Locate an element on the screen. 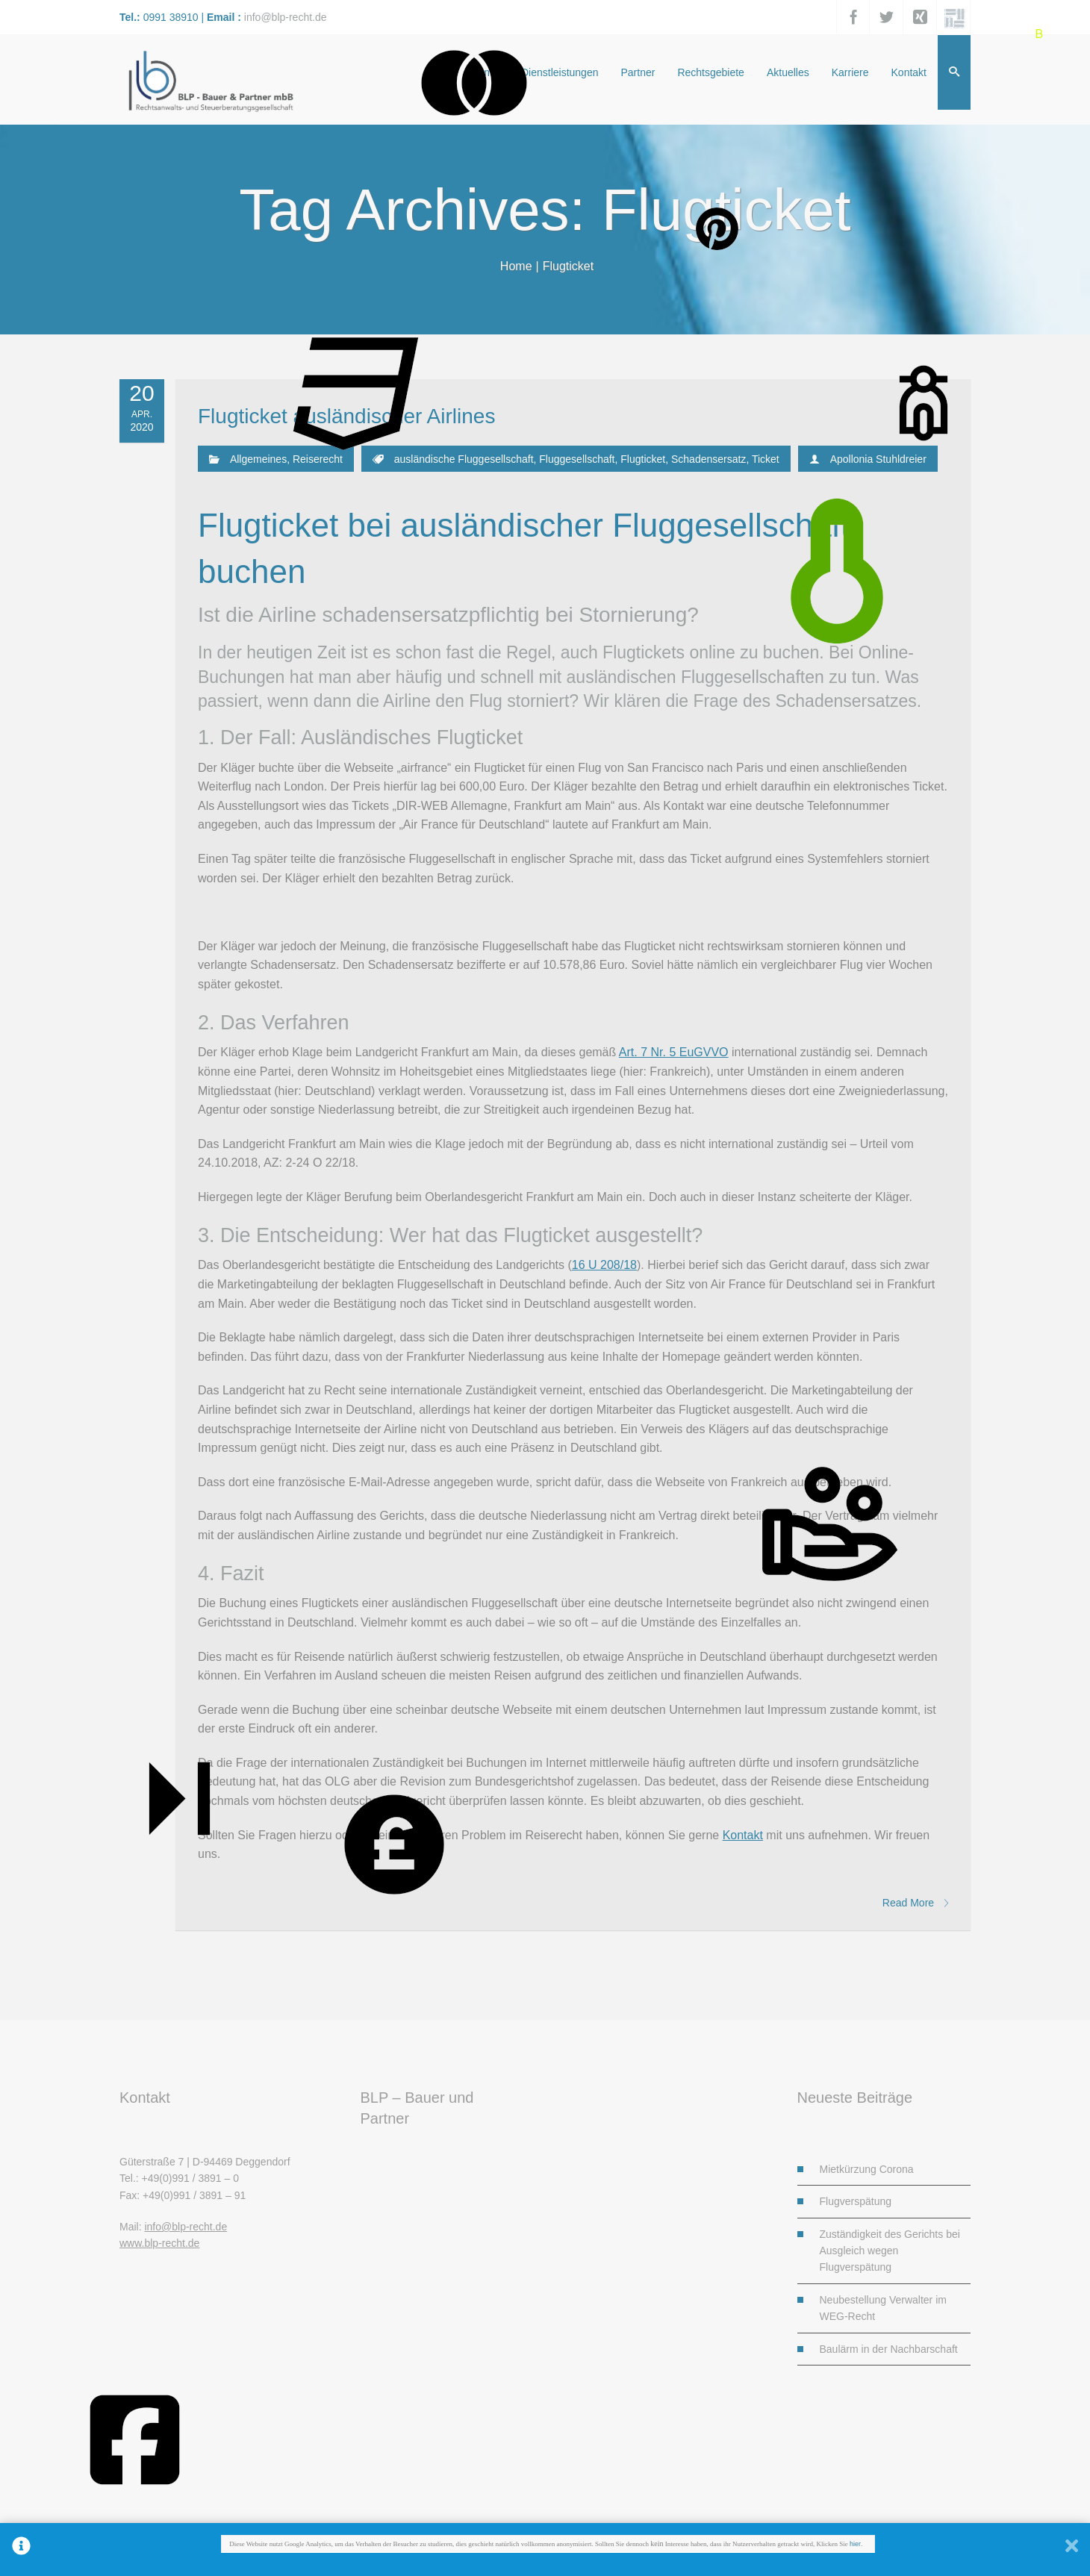  indicates high temperature or heat warning is located at coordinates (837, 571).